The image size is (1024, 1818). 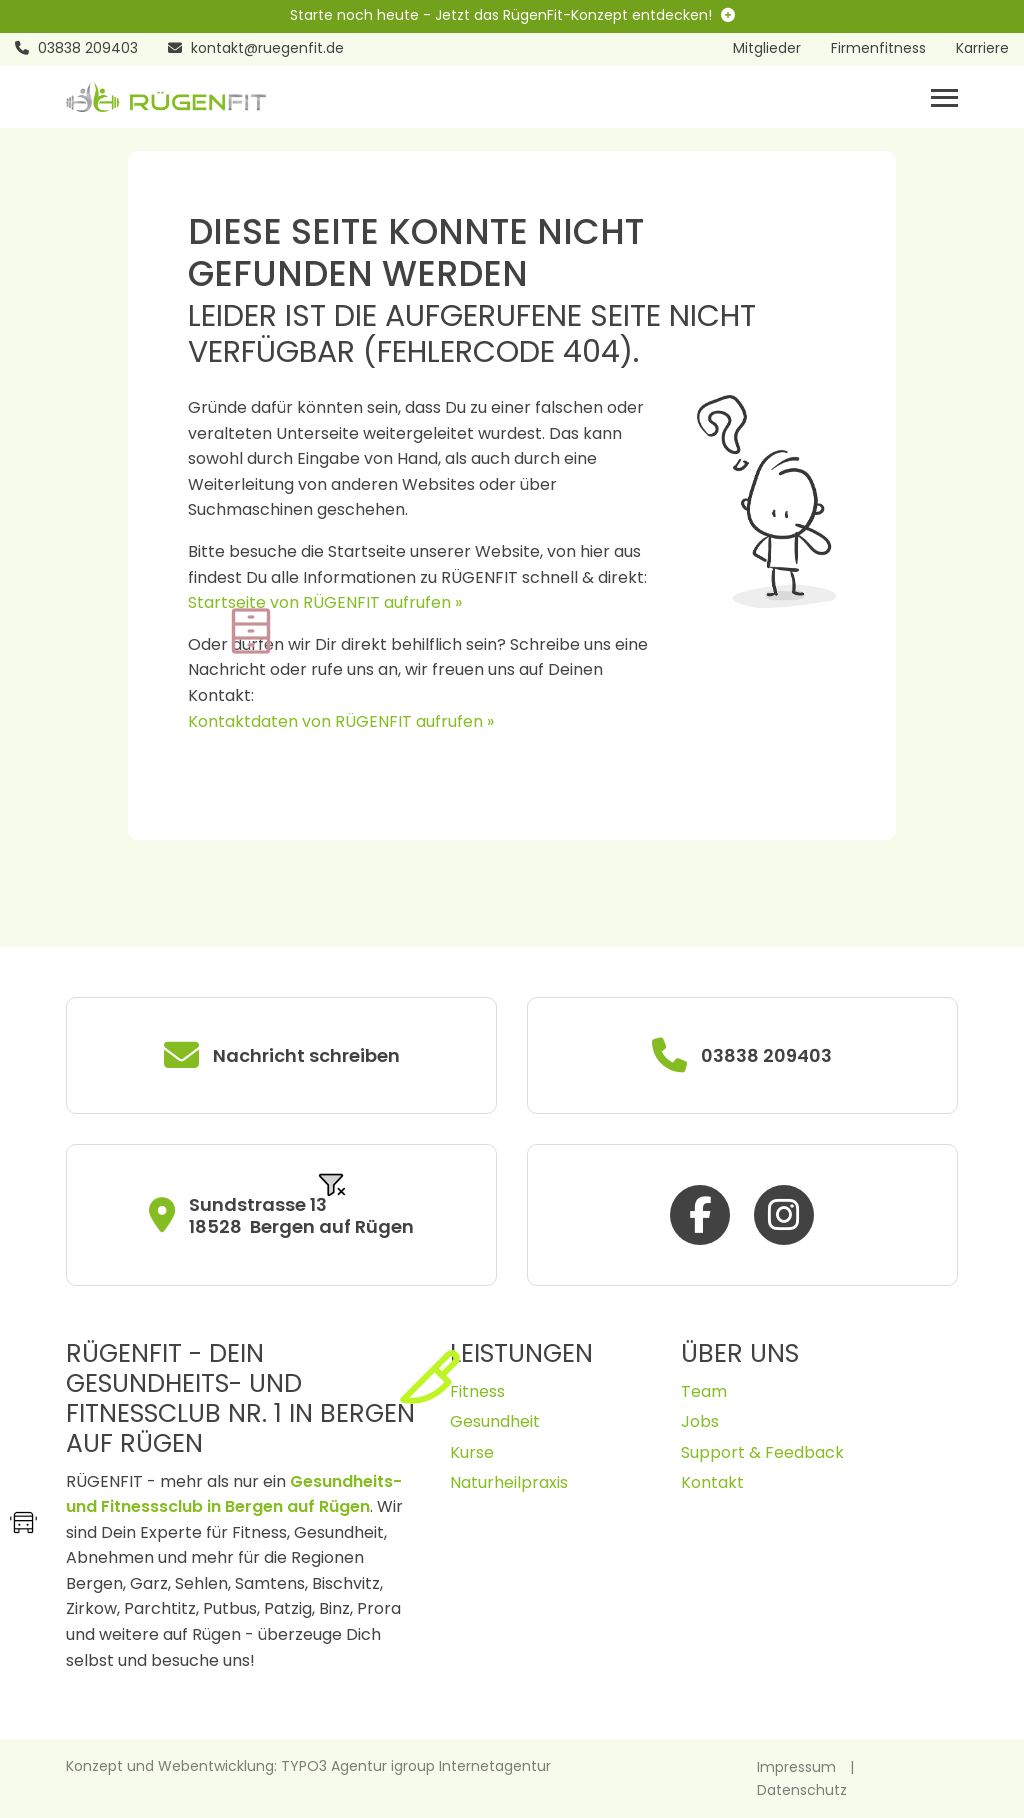 I want to click on access cutting or slicing tools, so click(x=430, y=1378).